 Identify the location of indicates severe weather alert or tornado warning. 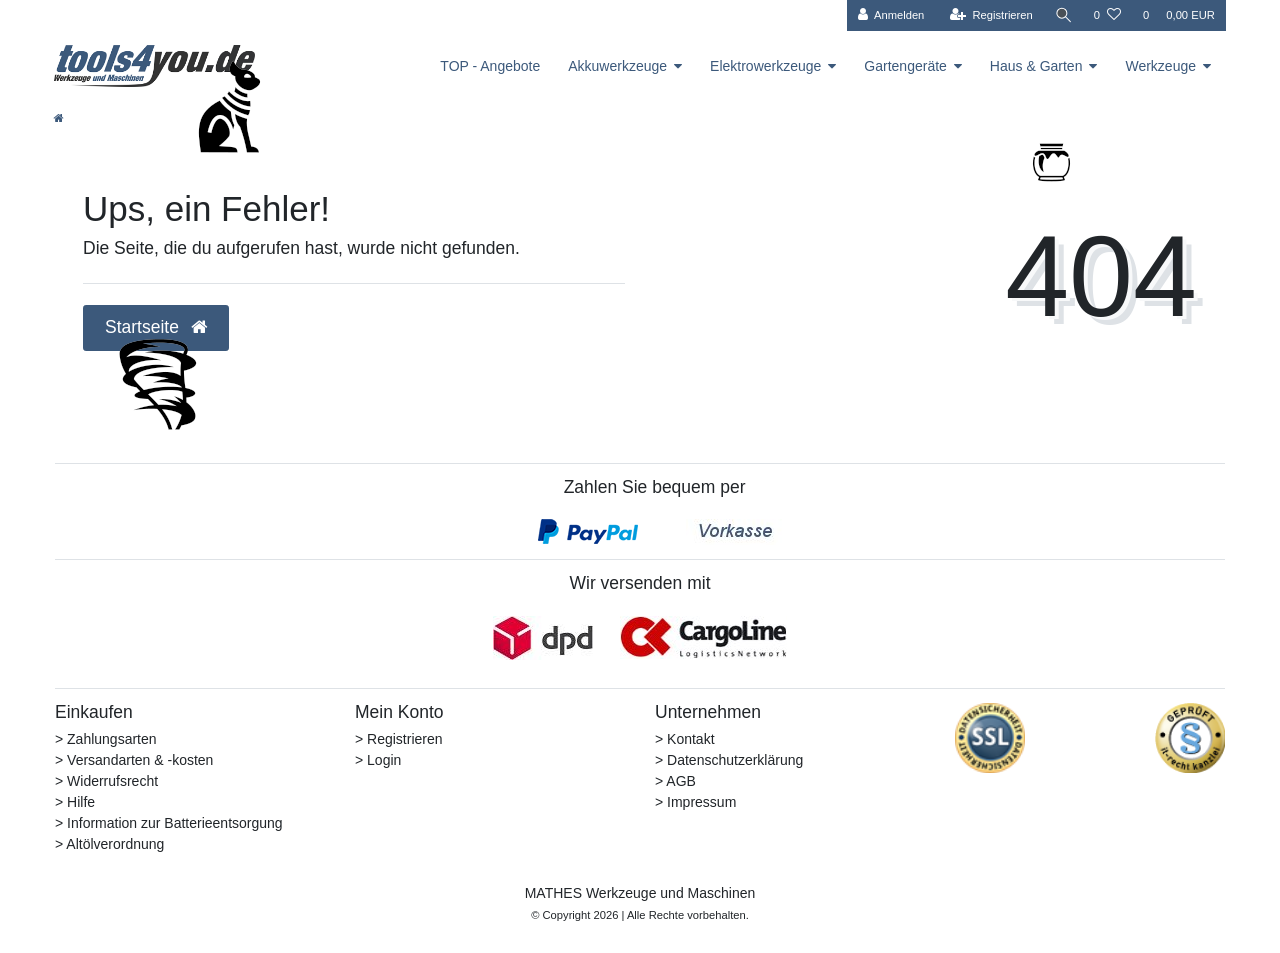
(158, 384).